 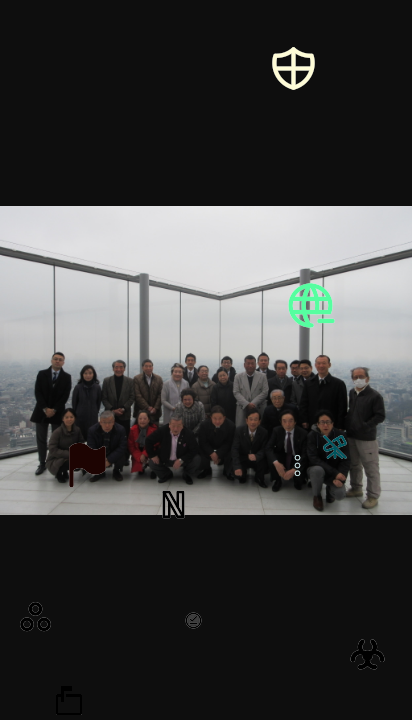 What do you see at coordinates (193, 620) in the screenshot?
I see `indicates content is available offline` at bounding box center [193, 620].